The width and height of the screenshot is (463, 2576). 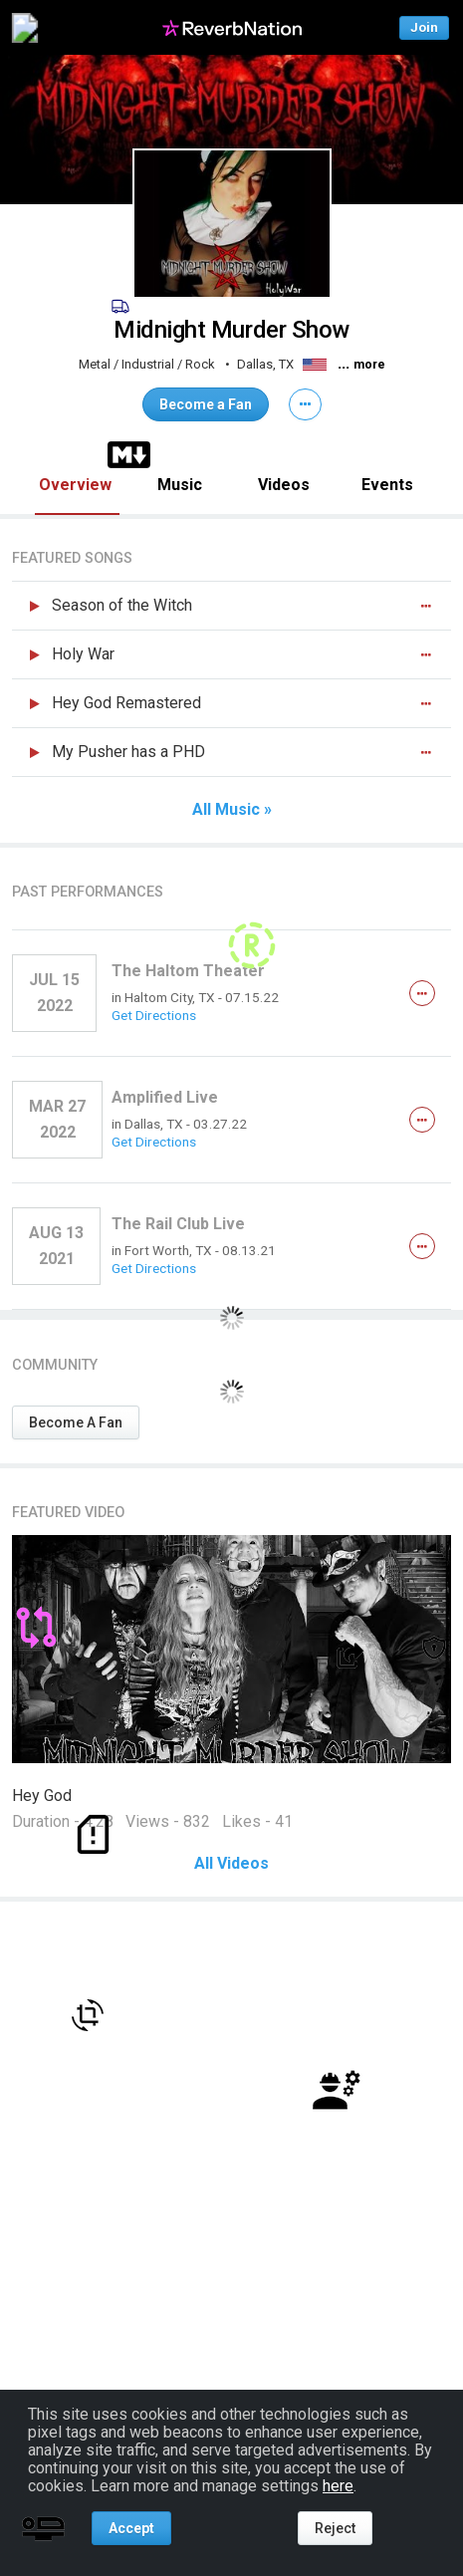 What do you see at coordinates (36, 1627) in the screenshot?
I see `compare branches or commits in a repository` at bounding box center [36, 1627].